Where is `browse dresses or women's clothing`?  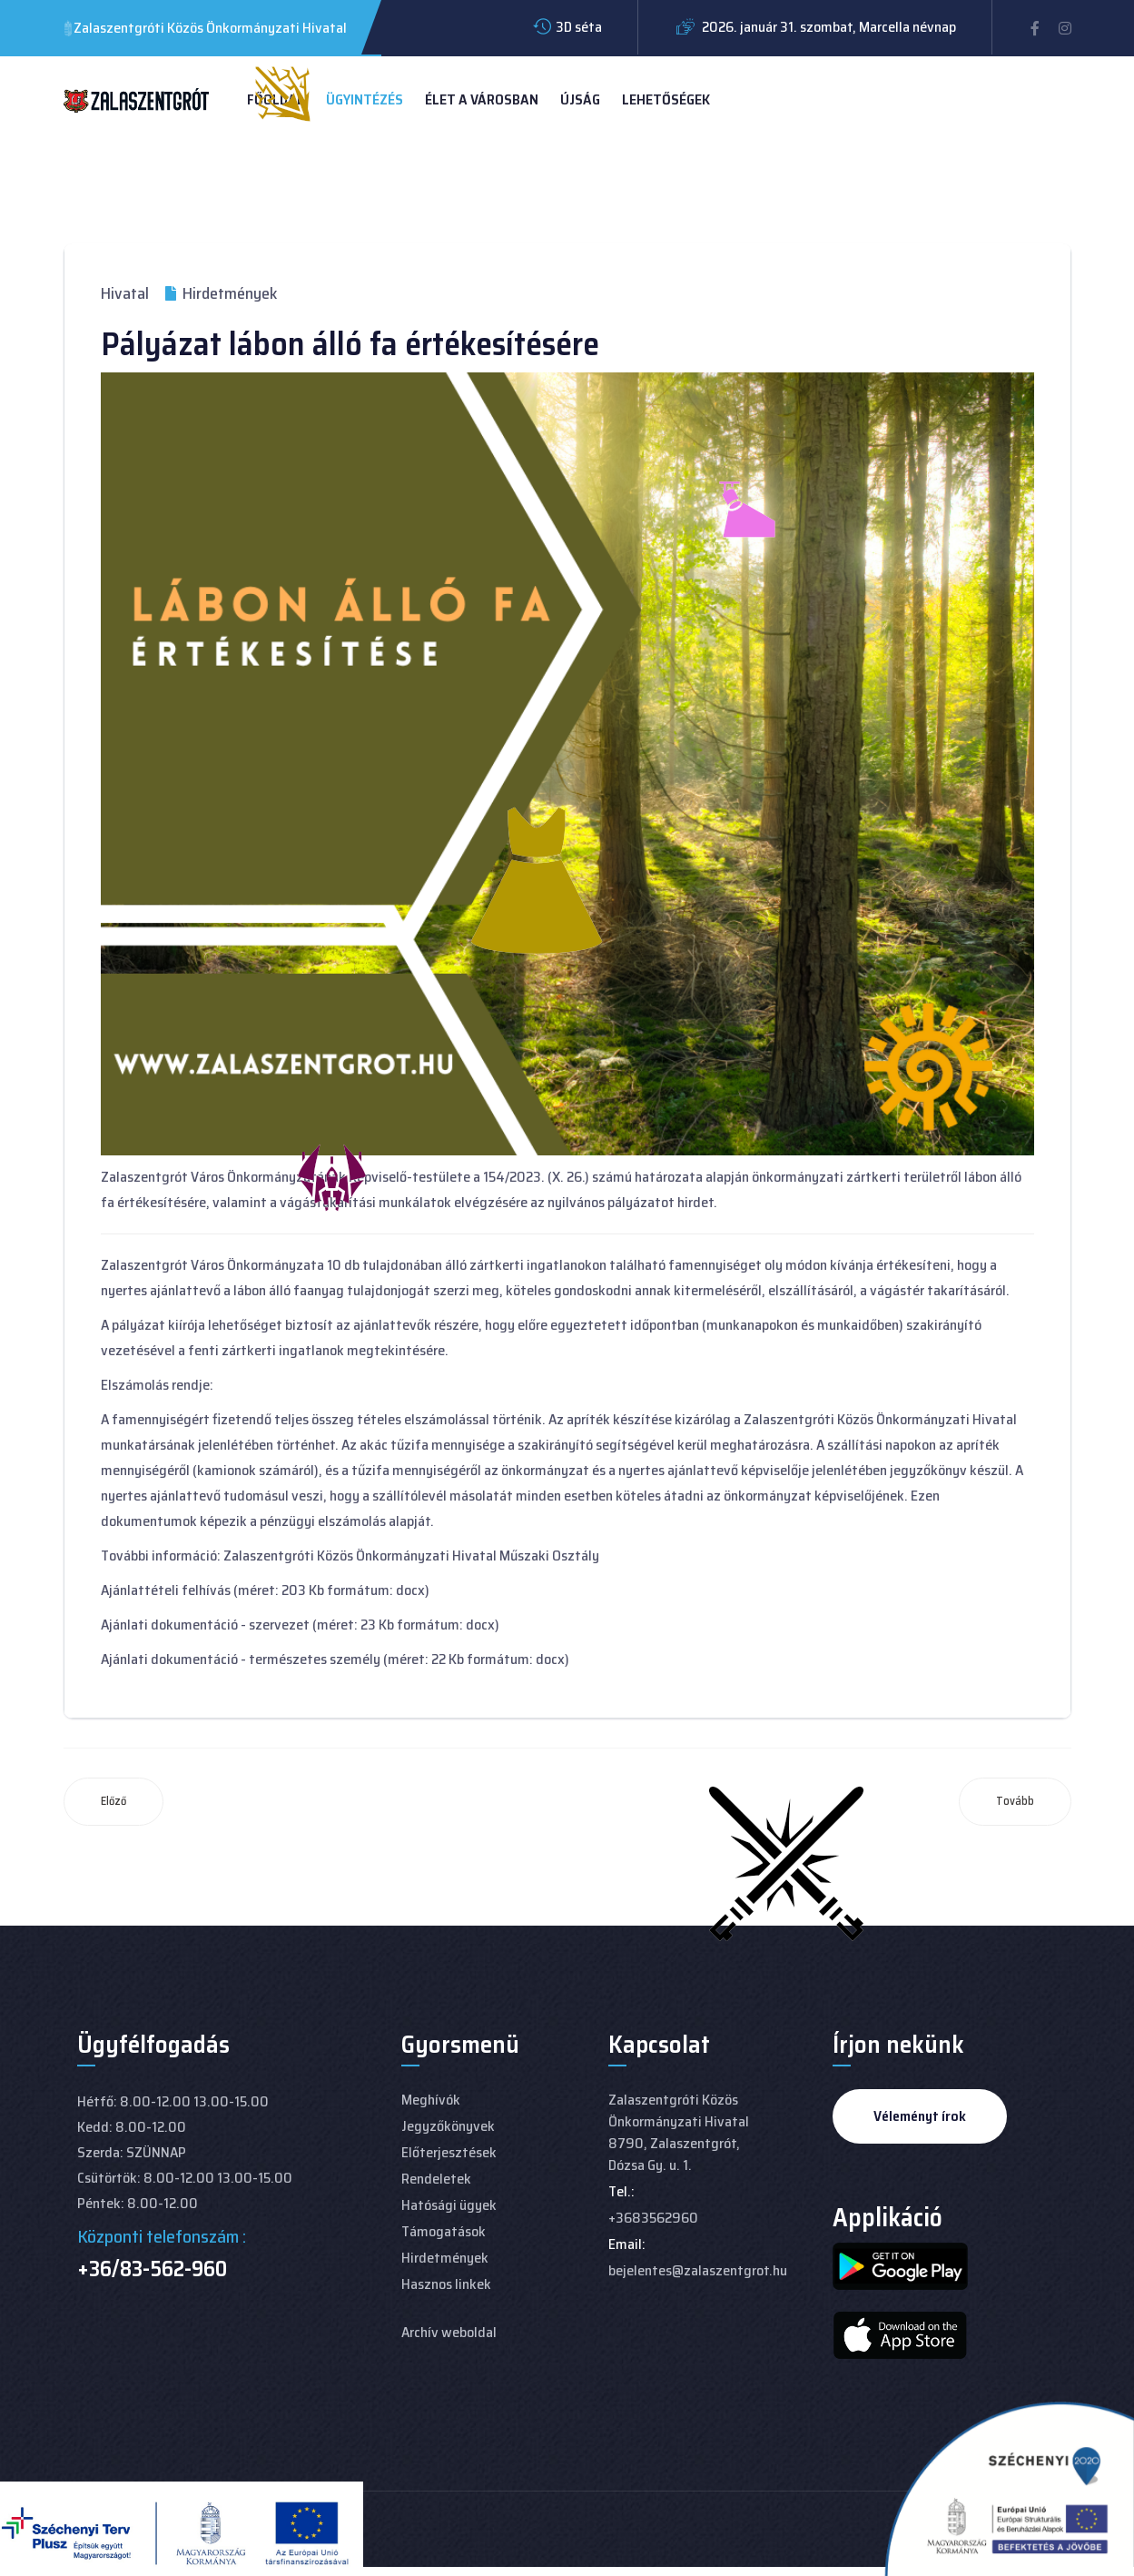 browse dresses or women's clothing is located at coordinates (537, 877).